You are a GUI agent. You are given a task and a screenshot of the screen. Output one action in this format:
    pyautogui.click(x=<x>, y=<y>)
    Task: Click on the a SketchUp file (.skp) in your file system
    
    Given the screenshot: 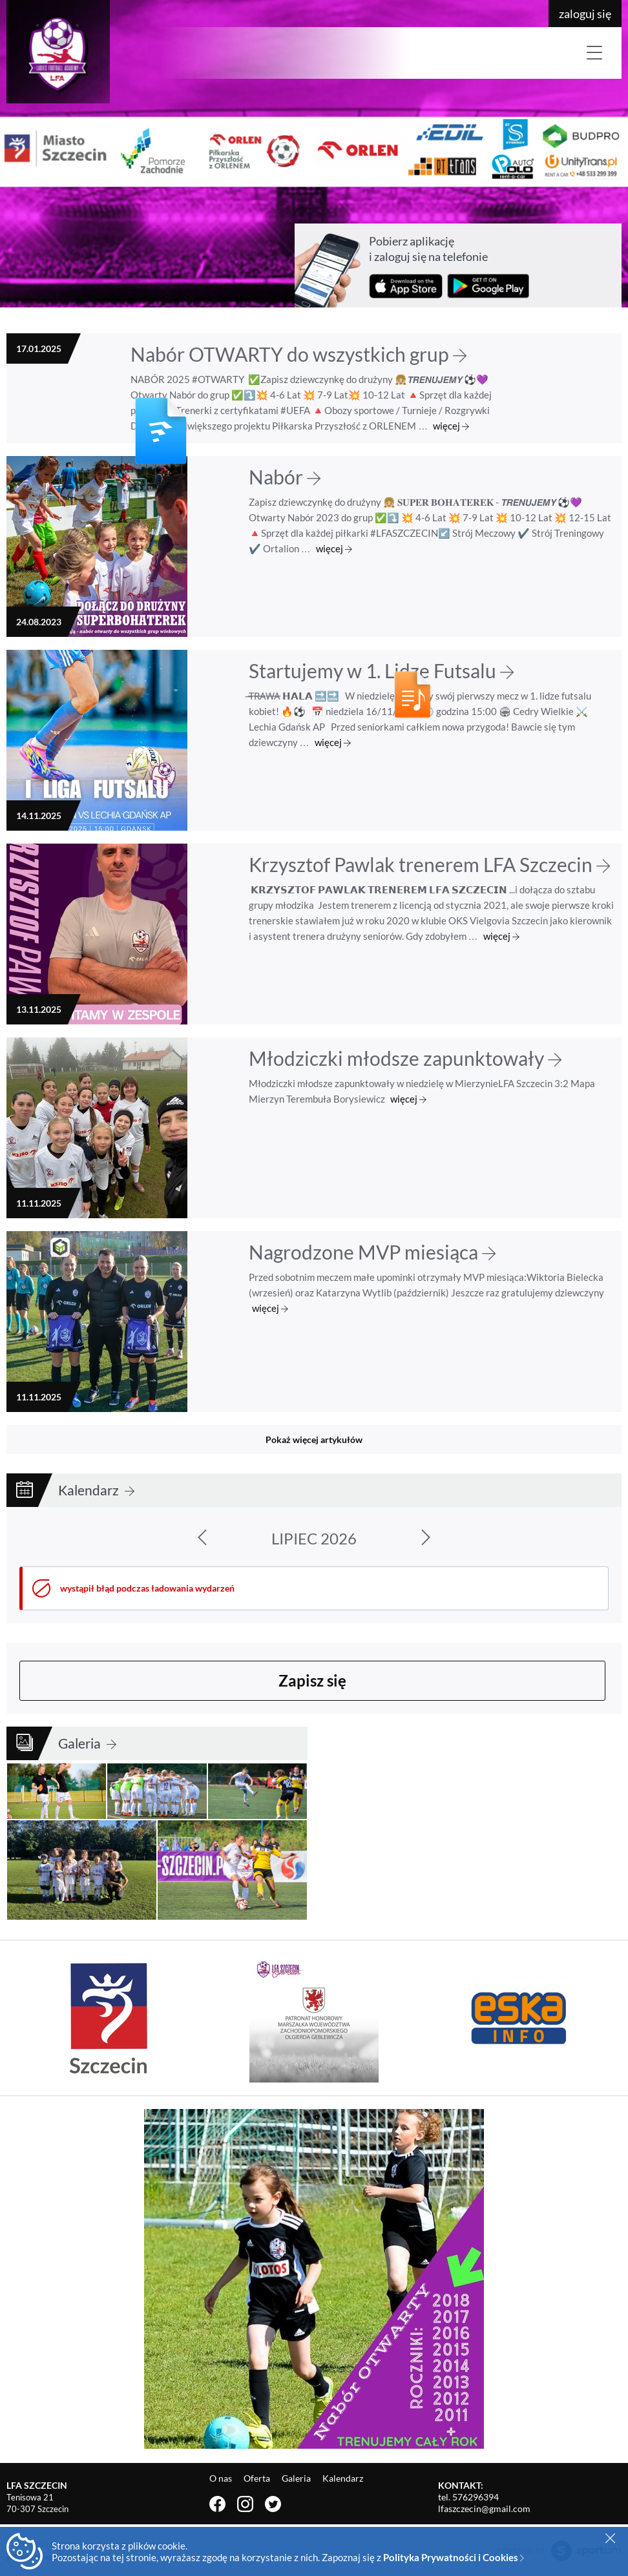 What is the action you would take?
    pyautogui.click(x=161, y=432)
    